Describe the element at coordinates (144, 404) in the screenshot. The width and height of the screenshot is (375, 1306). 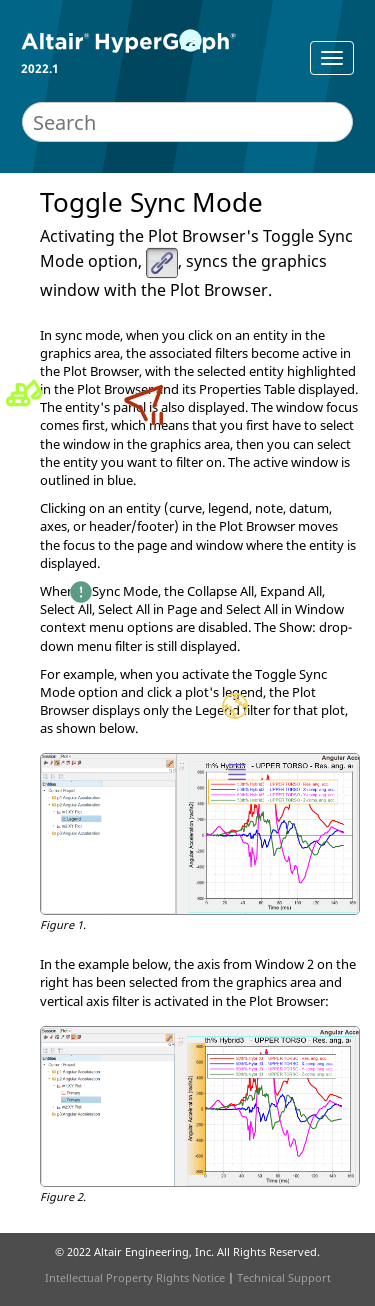
I see `pause location sharing` at that location.